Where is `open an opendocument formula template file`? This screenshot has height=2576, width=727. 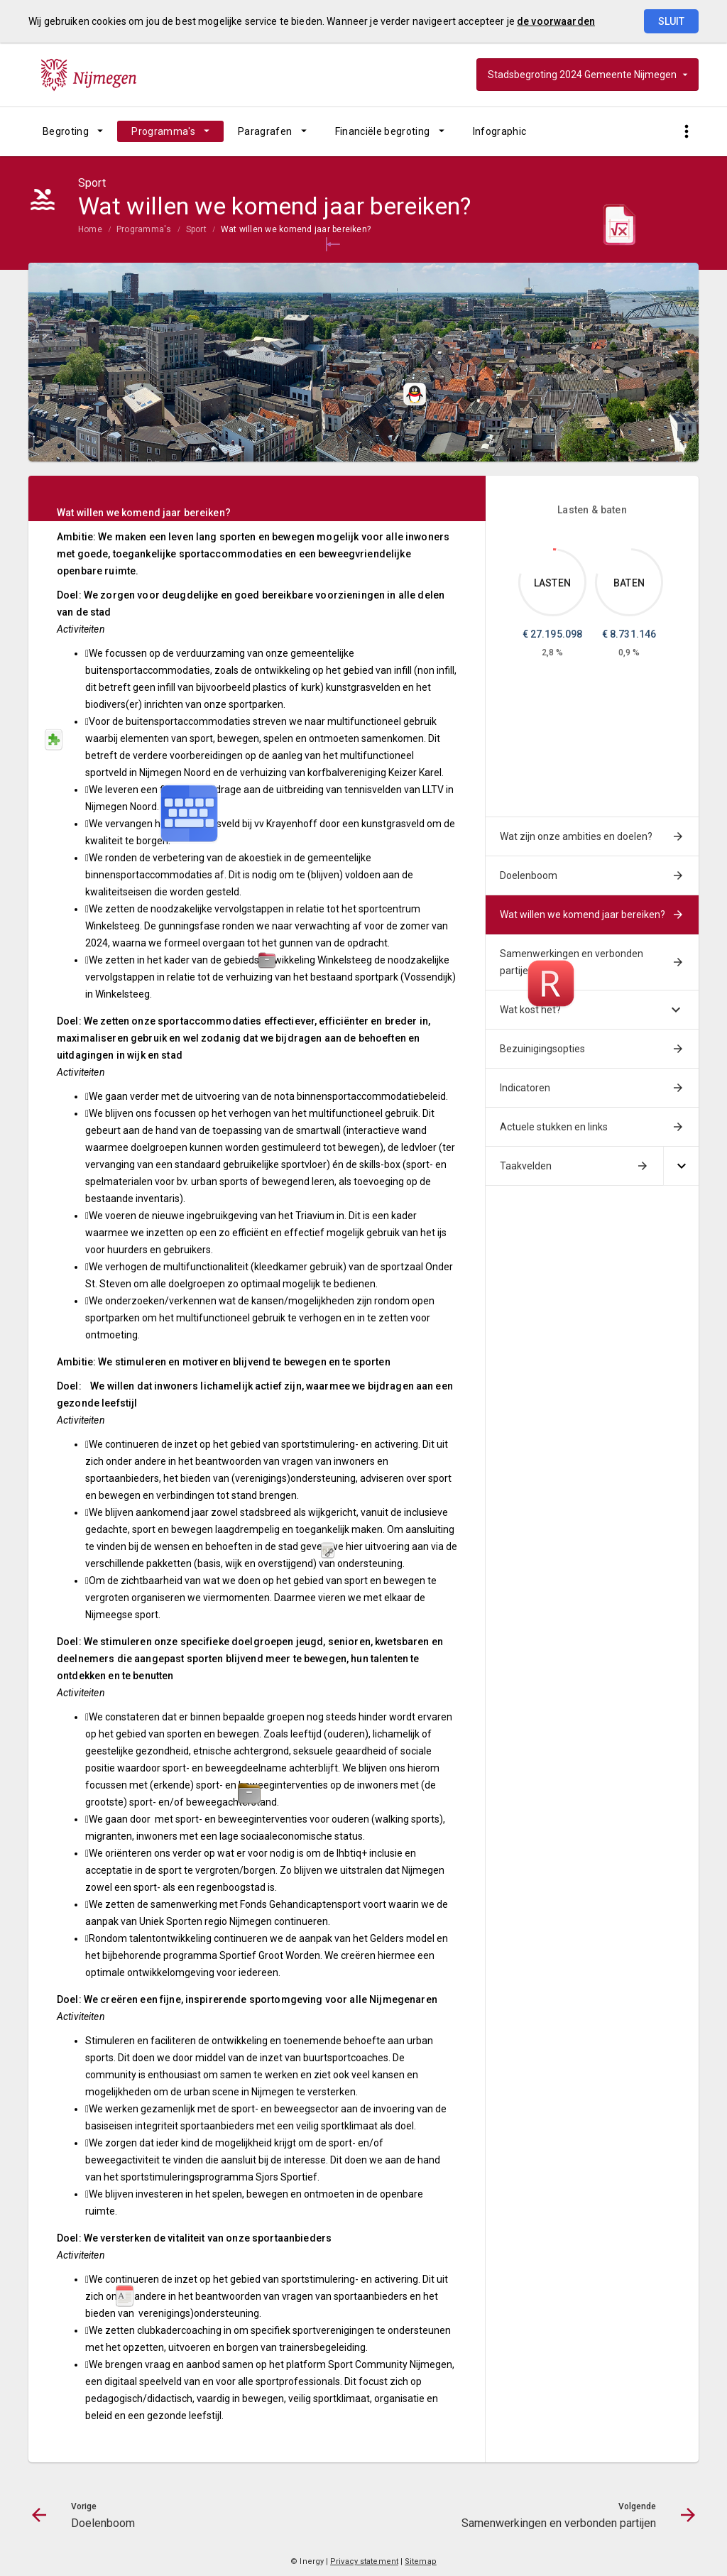 open an opendocument formula template file is located at coordinates (619, 224).